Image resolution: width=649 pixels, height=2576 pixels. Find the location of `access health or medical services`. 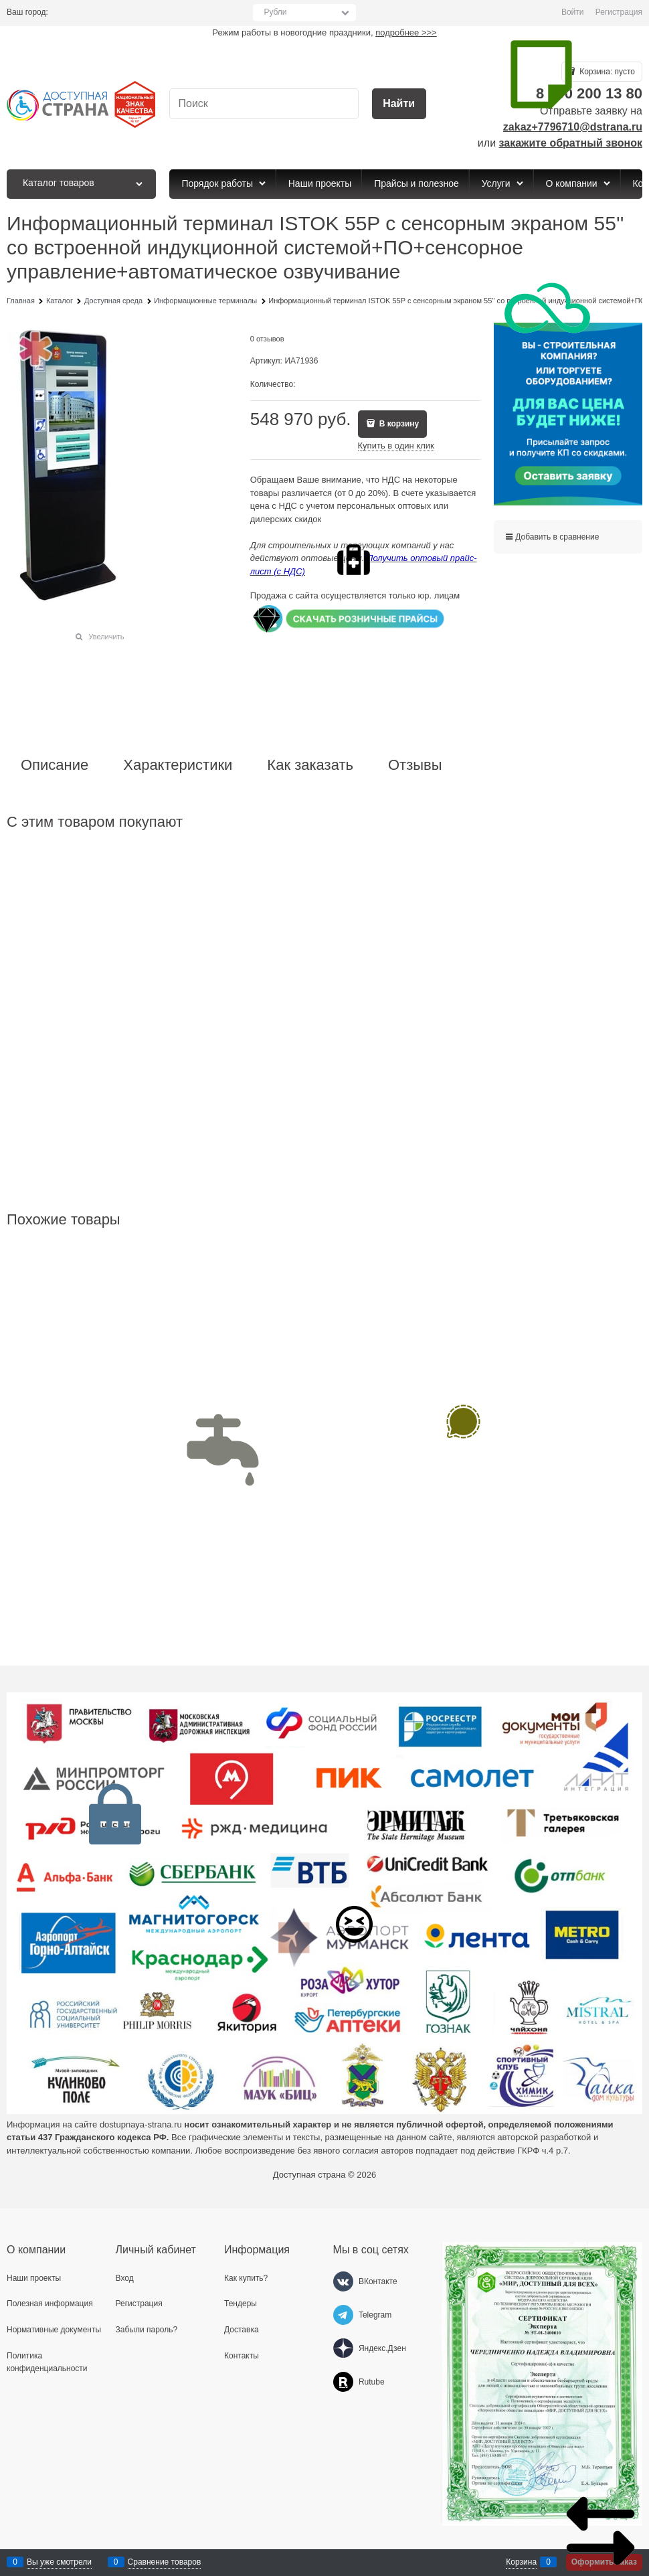

access health or medical services is located at coordinates (353, 560).